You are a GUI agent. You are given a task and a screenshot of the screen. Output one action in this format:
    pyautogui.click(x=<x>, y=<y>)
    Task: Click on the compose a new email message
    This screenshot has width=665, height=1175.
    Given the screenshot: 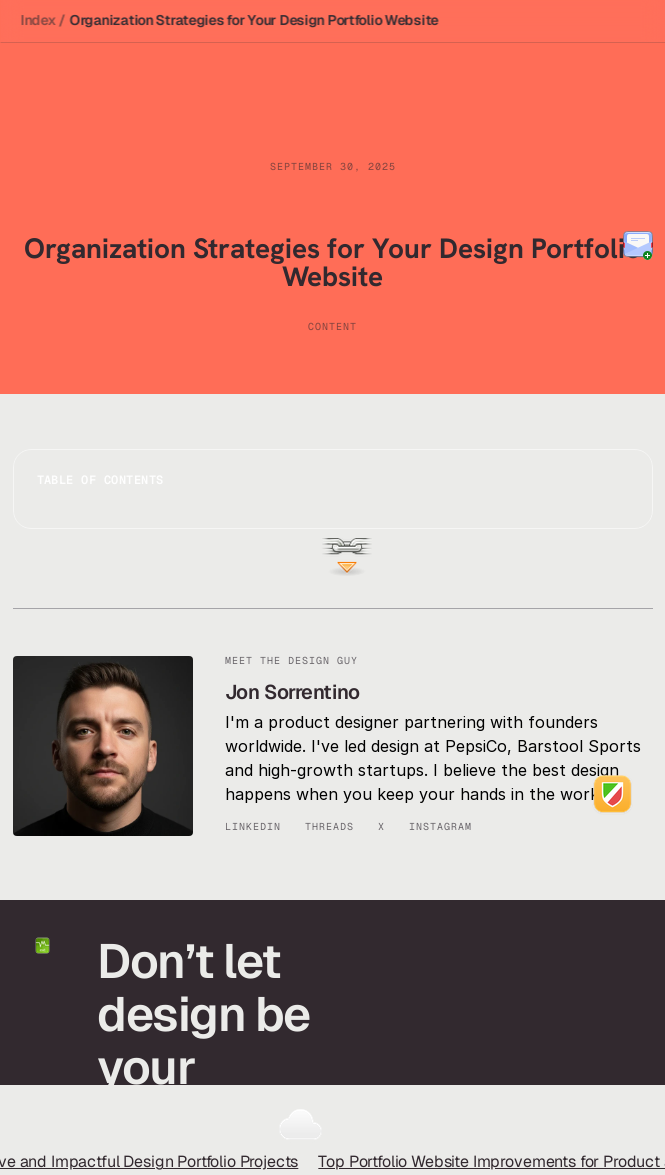 What is the action you would take?
    pyautogui.click(x=638, y=244)
    